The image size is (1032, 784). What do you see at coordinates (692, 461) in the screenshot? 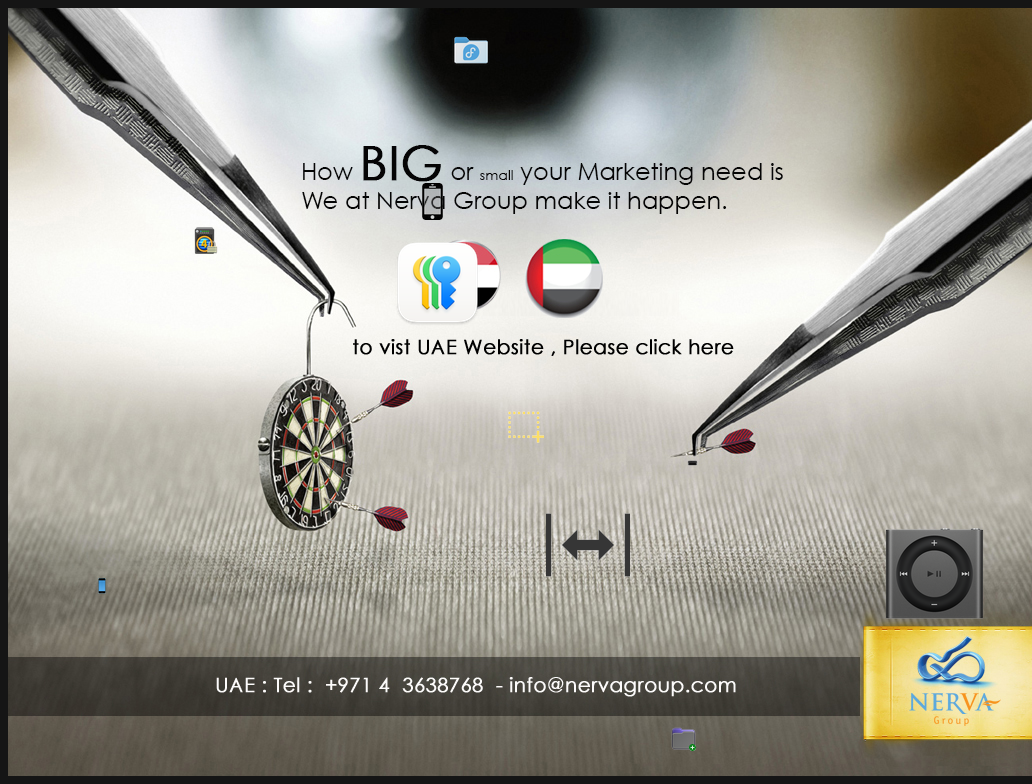
I see `apple tv device icon` at bounding box center [692, 461].